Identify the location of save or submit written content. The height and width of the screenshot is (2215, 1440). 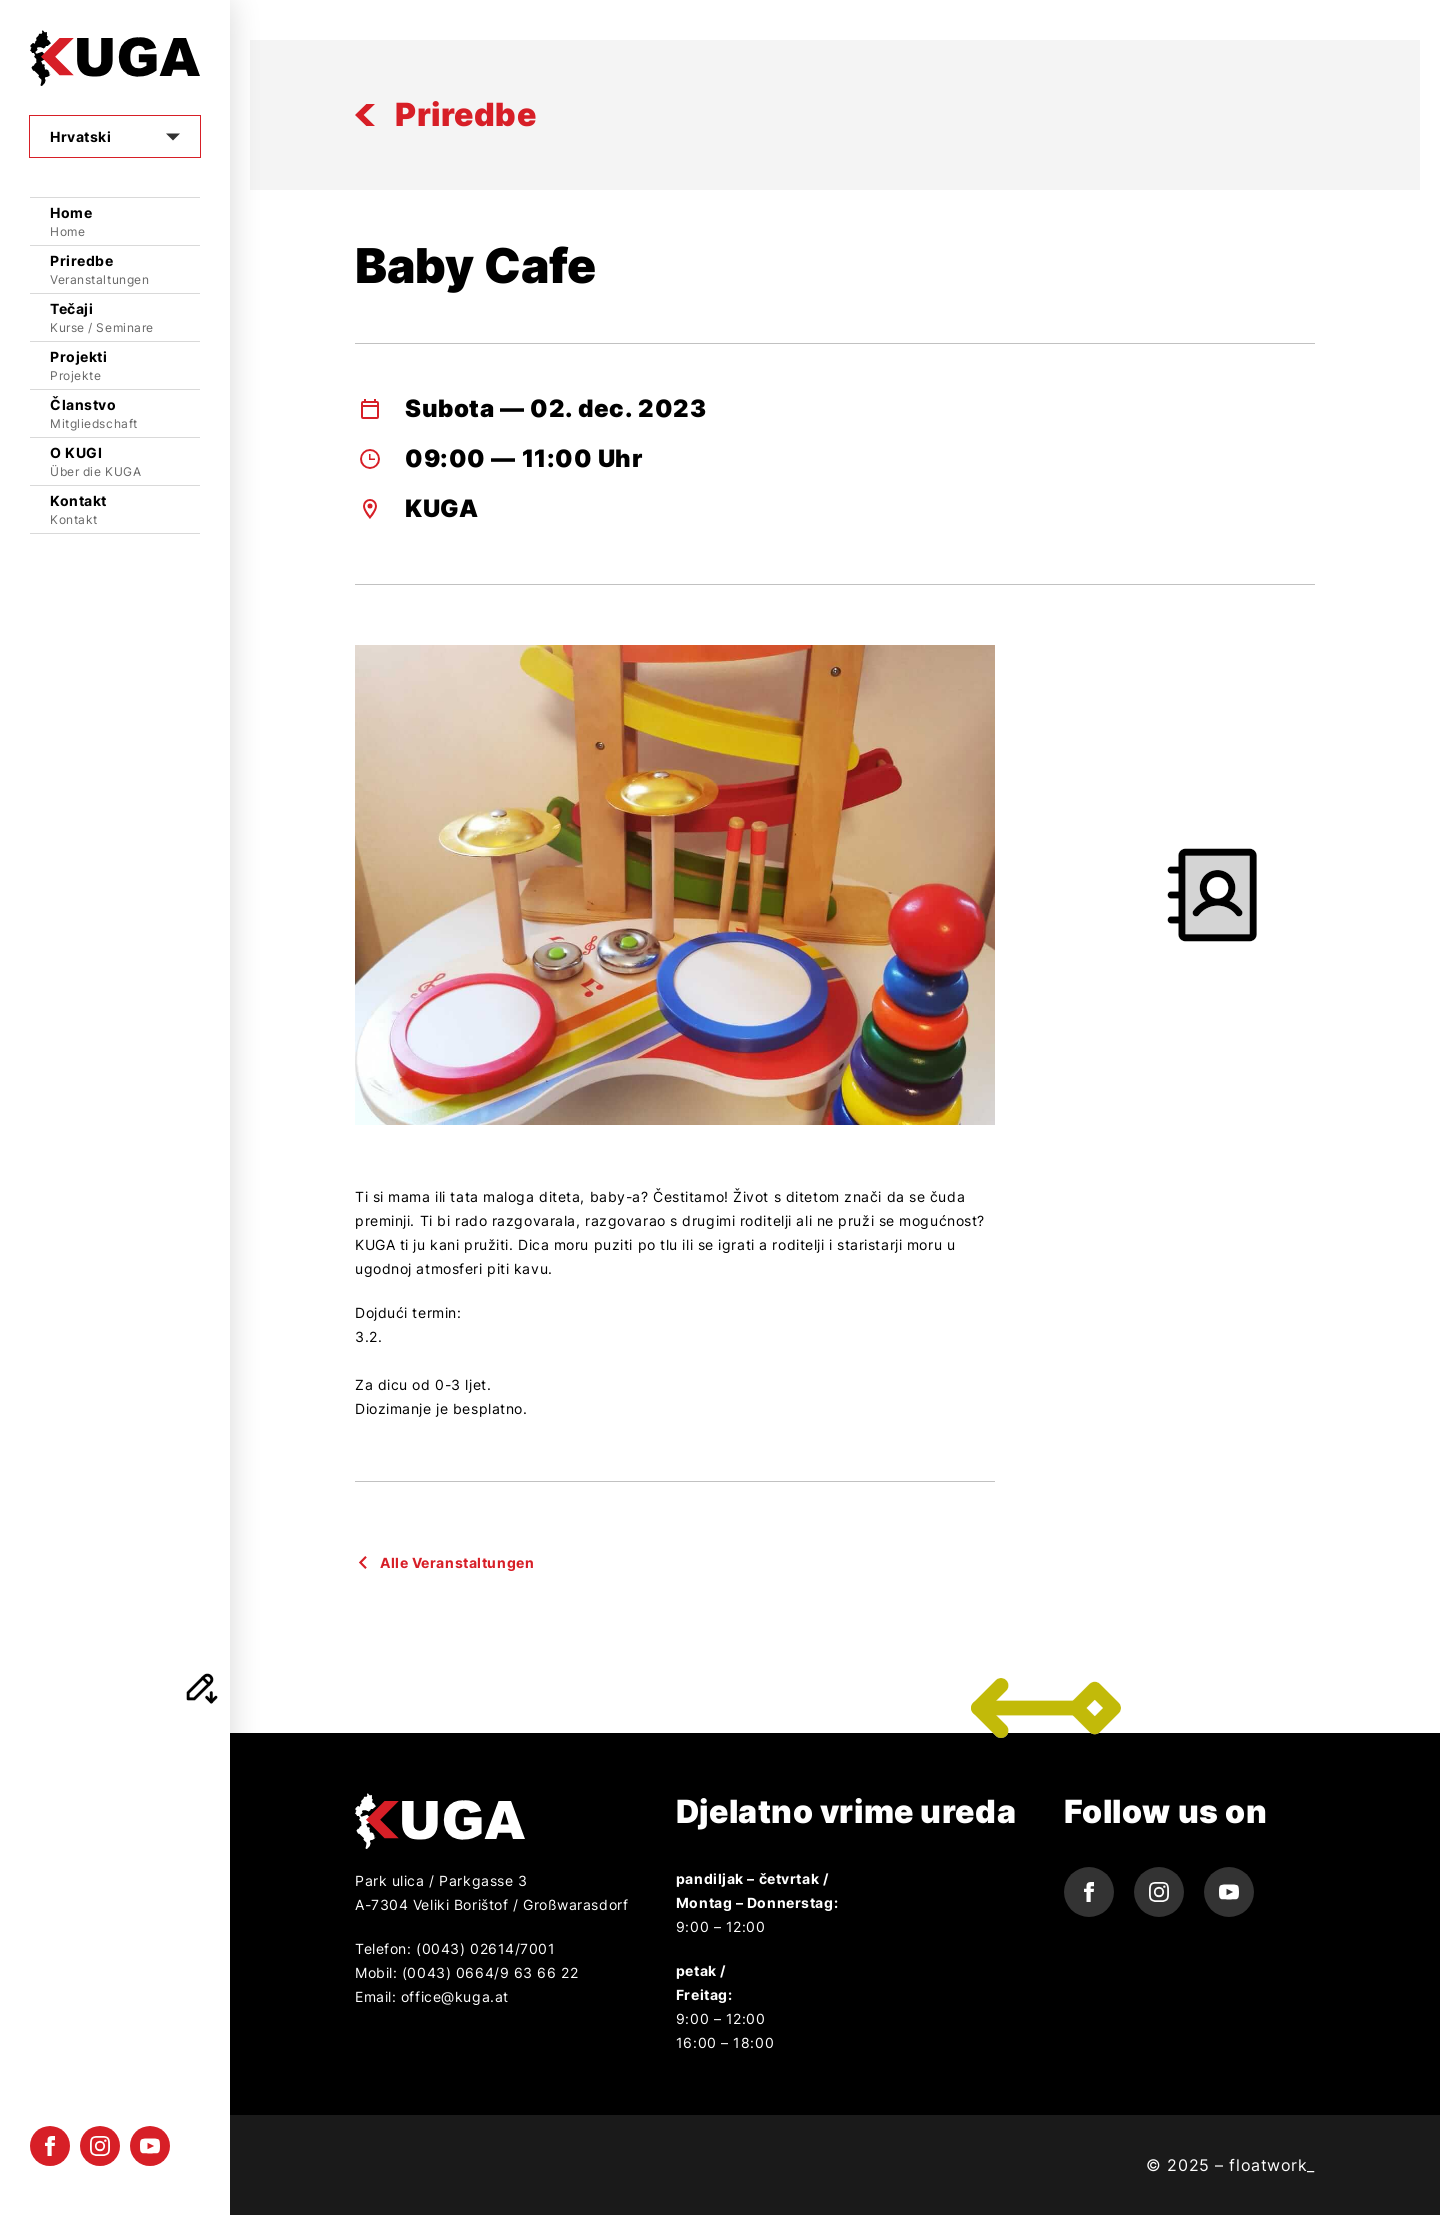
(200, 1686).